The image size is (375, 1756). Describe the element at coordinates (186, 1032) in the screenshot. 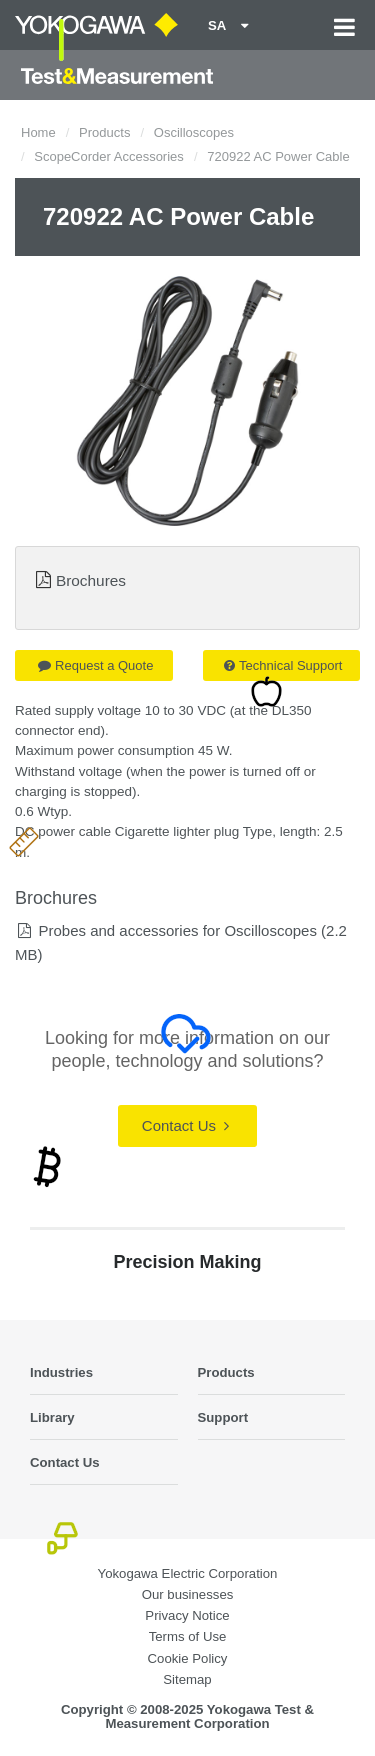

I see `file successfully synced to cloud` at that location.